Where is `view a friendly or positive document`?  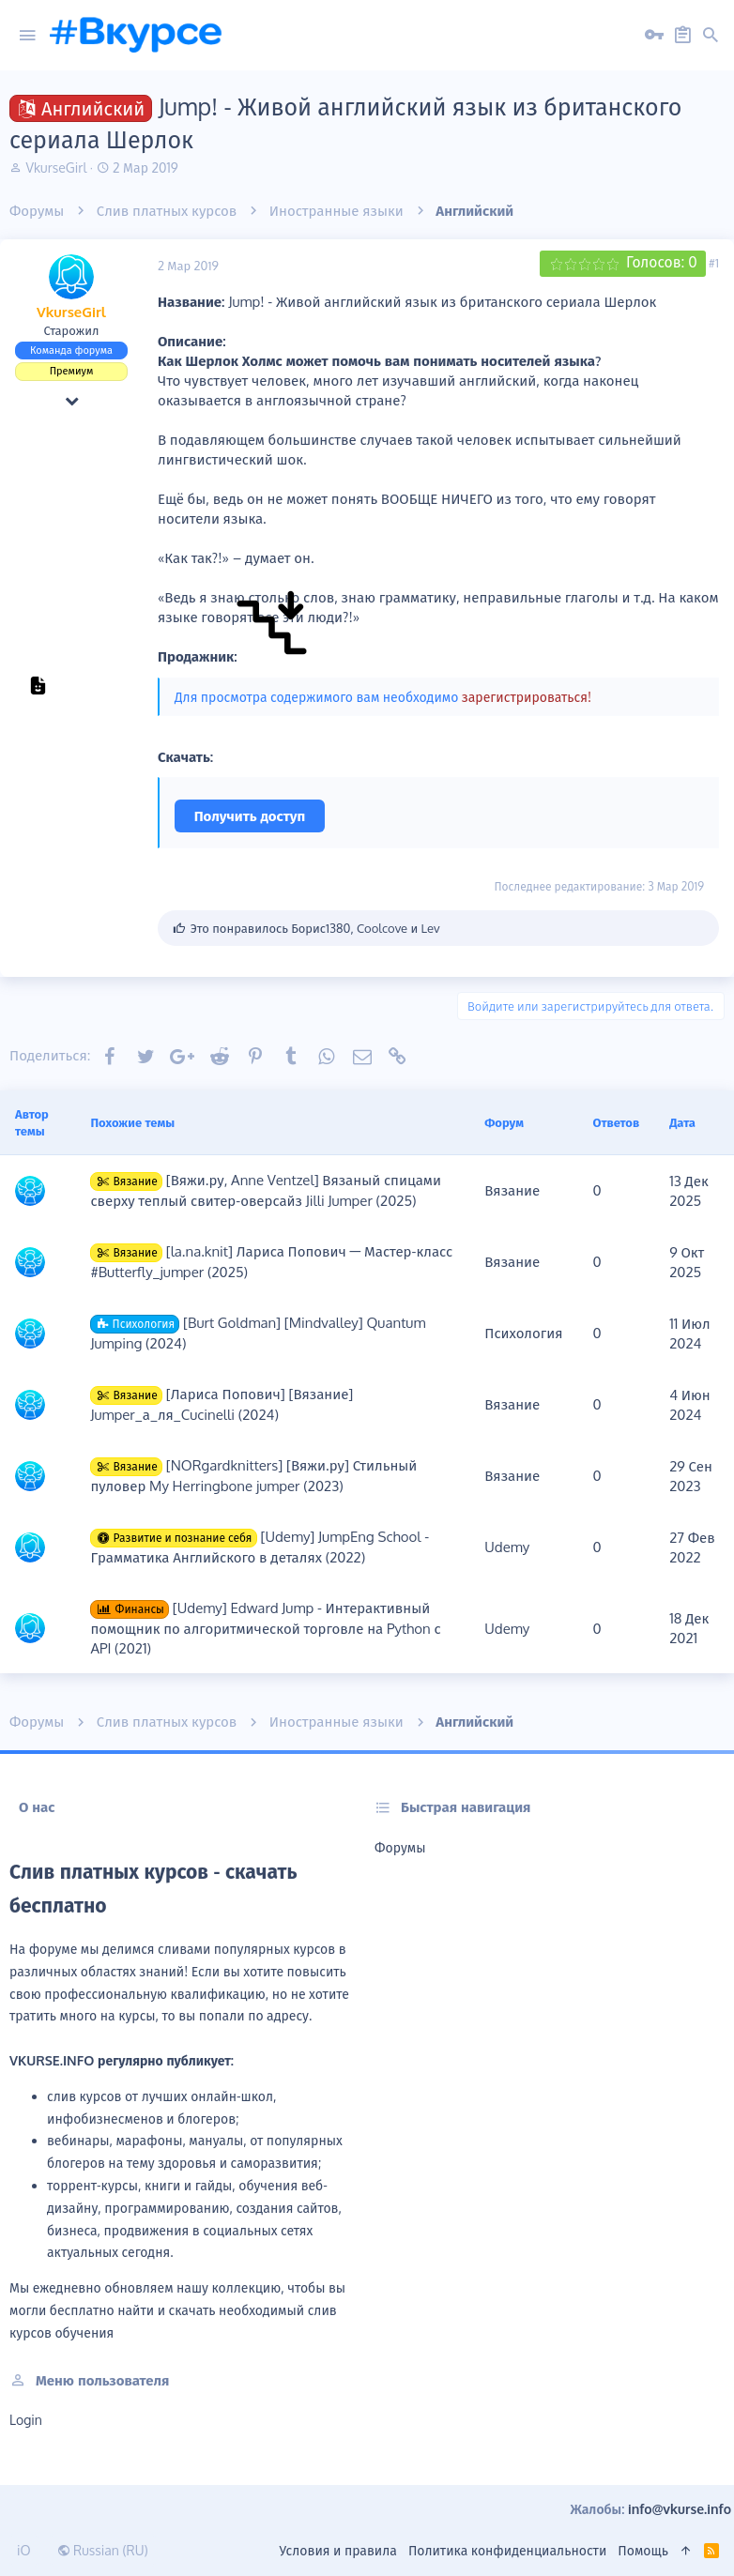
view a friendly or positive document is located at coordinates (38, 685).